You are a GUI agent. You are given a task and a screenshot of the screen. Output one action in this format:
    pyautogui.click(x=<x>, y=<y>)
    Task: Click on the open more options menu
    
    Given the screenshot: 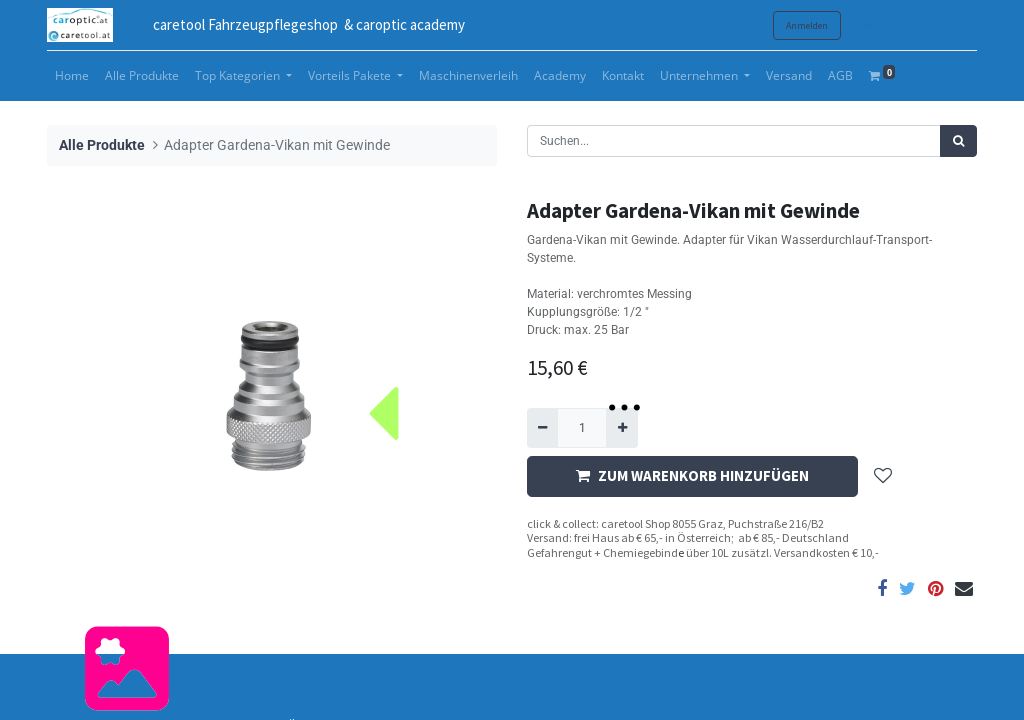 What is the action you would take?
    pyautogui.click(x=624, y=407)
    